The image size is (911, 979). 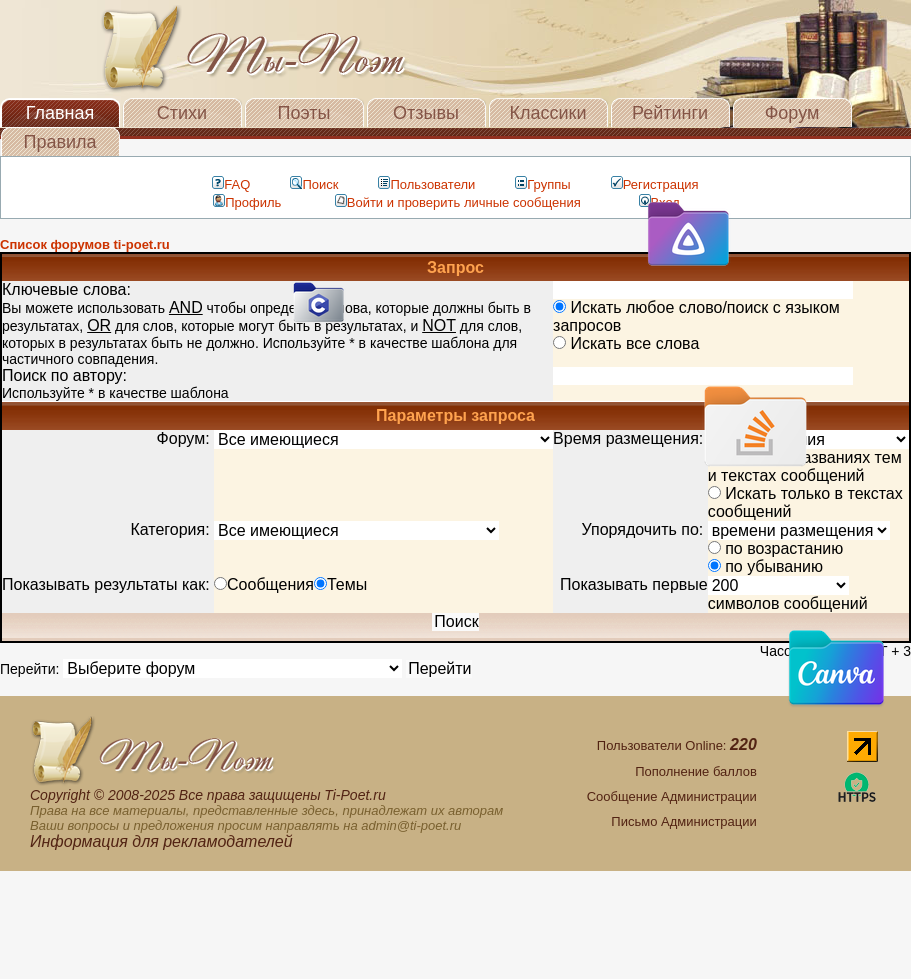 I want to click on open folder containing Canva project files, so click(x=836, y=670).